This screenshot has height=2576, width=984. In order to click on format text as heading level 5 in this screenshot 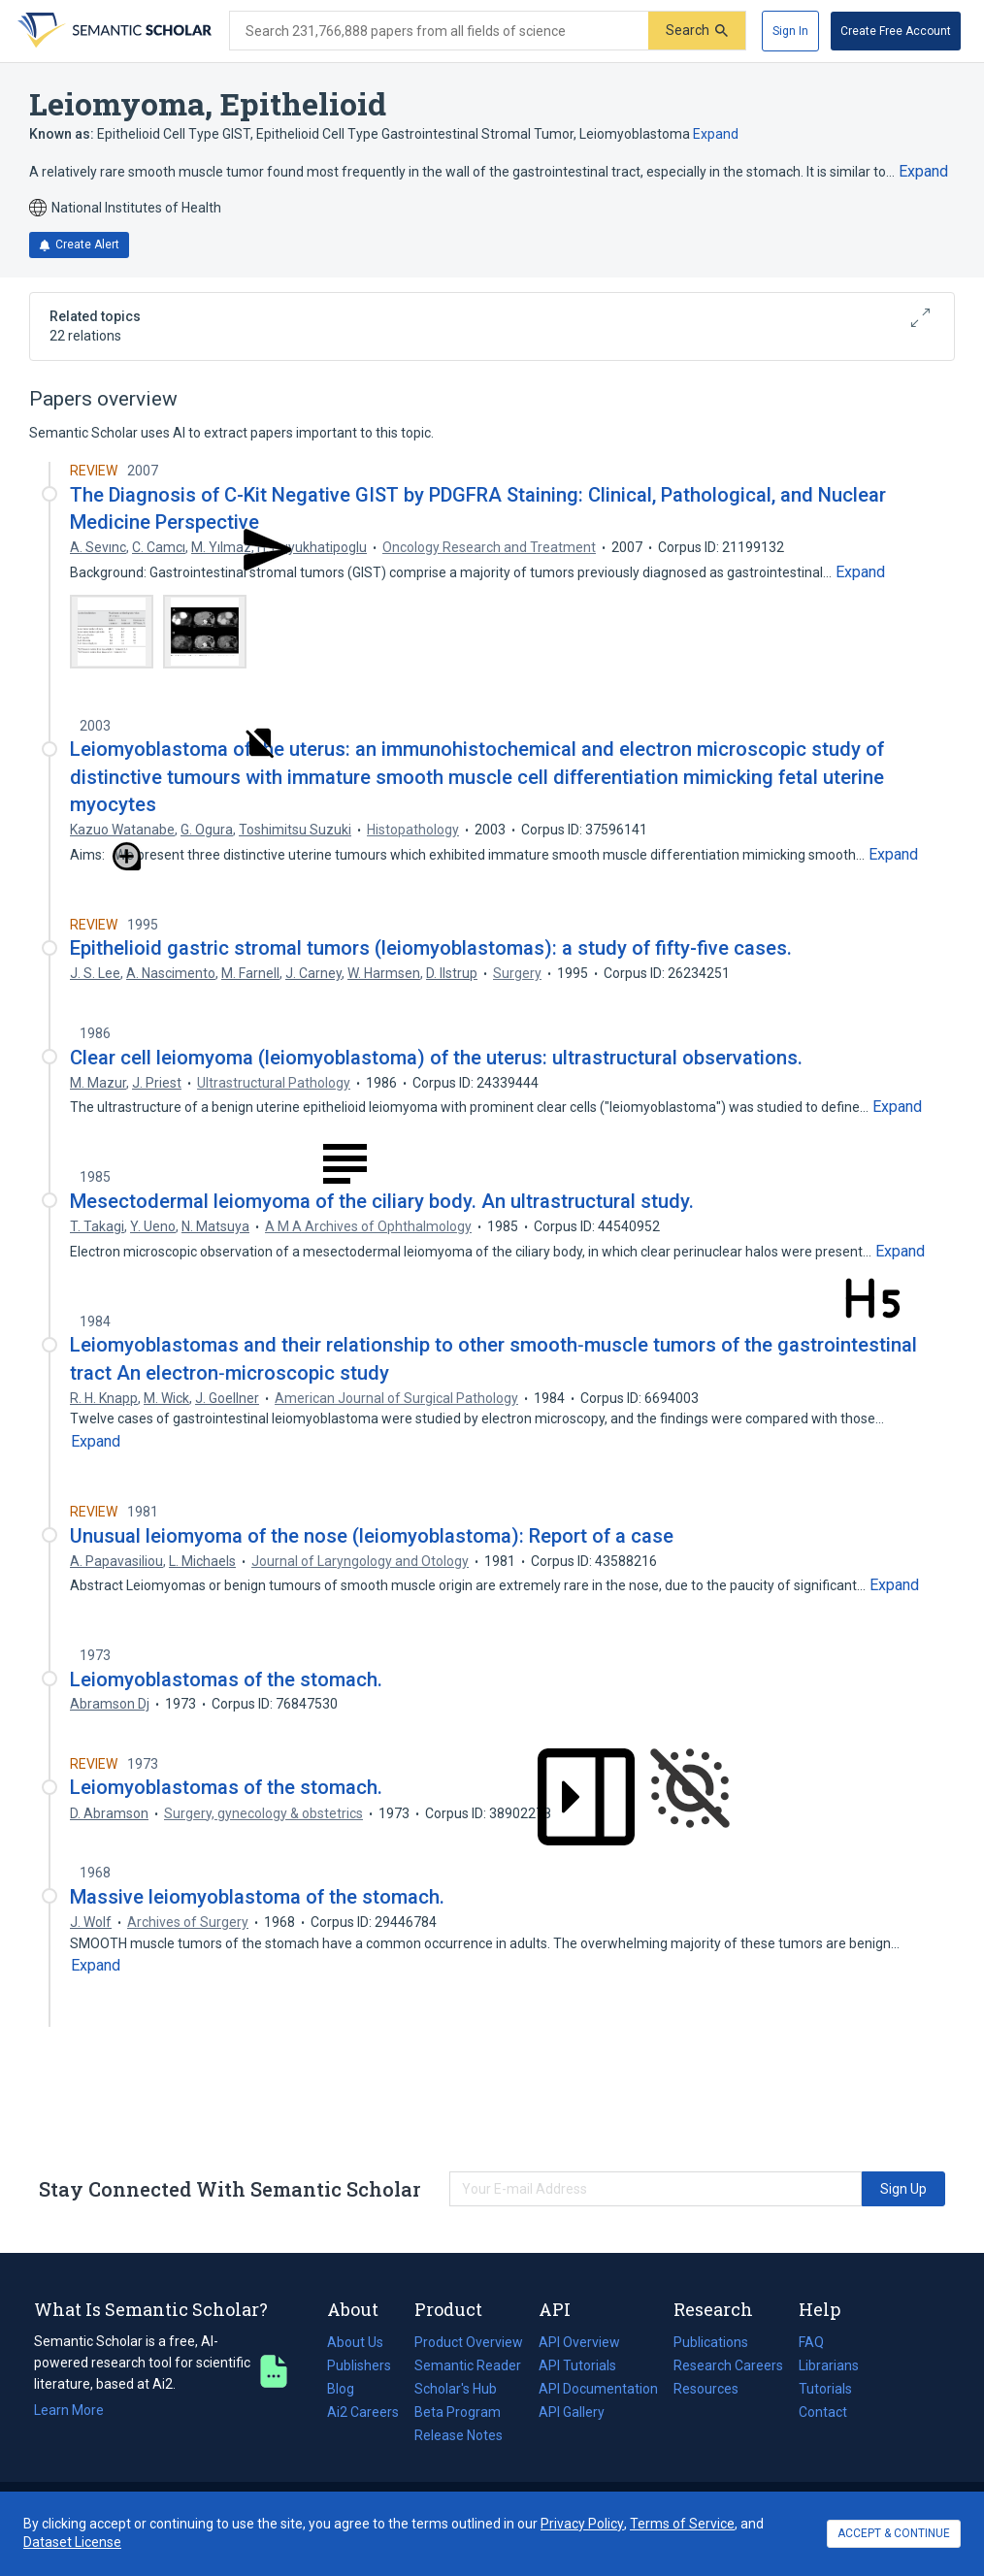, I will do `click(871, 1298)`.